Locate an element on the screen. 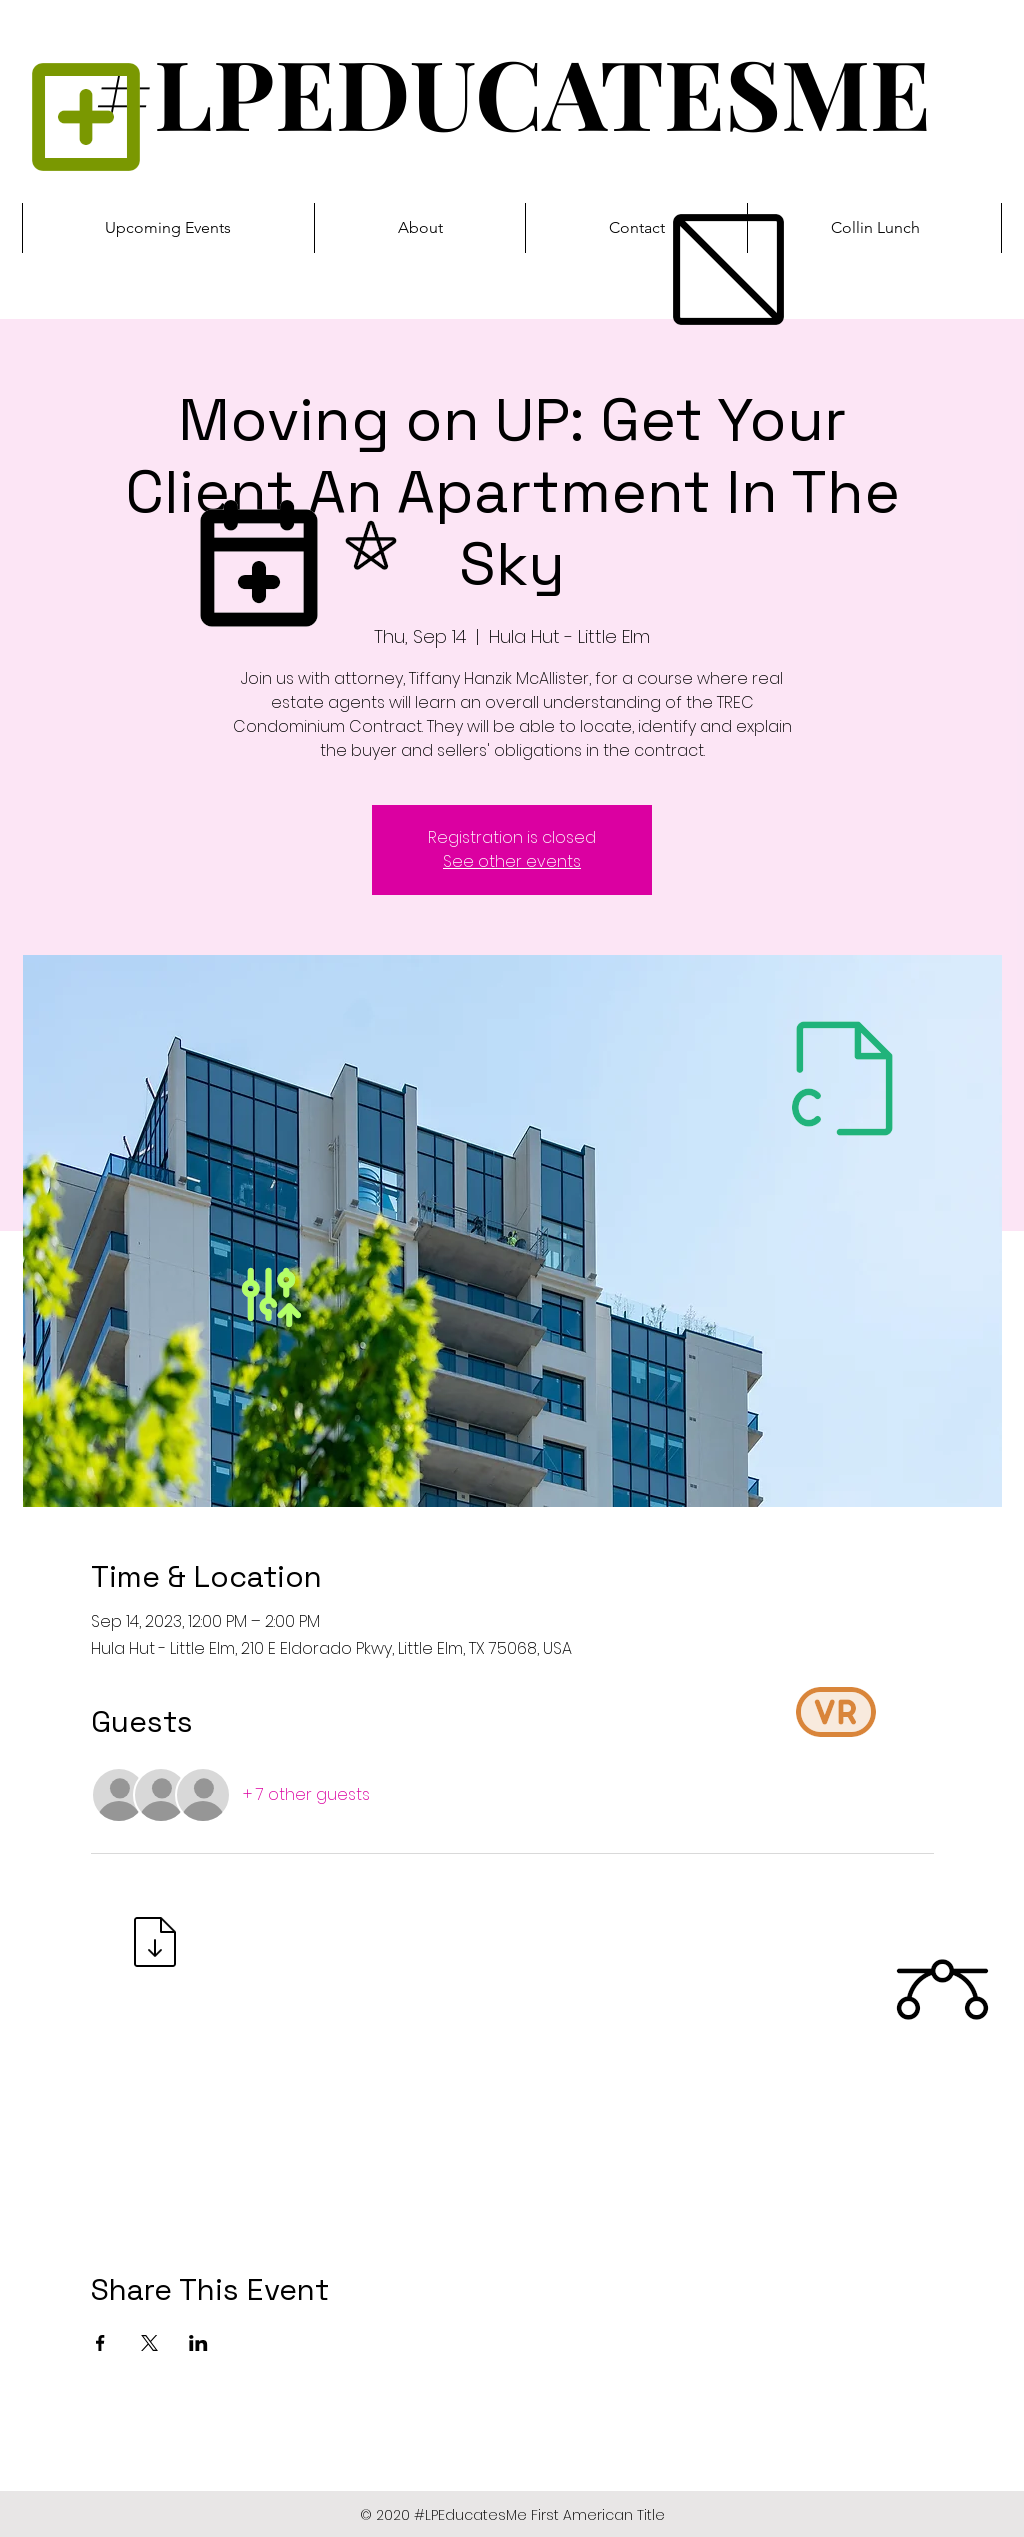 This screenshot has width=1024, height=2537. placeholder for missing or unavailable image content is located at coordinates (728, 269).